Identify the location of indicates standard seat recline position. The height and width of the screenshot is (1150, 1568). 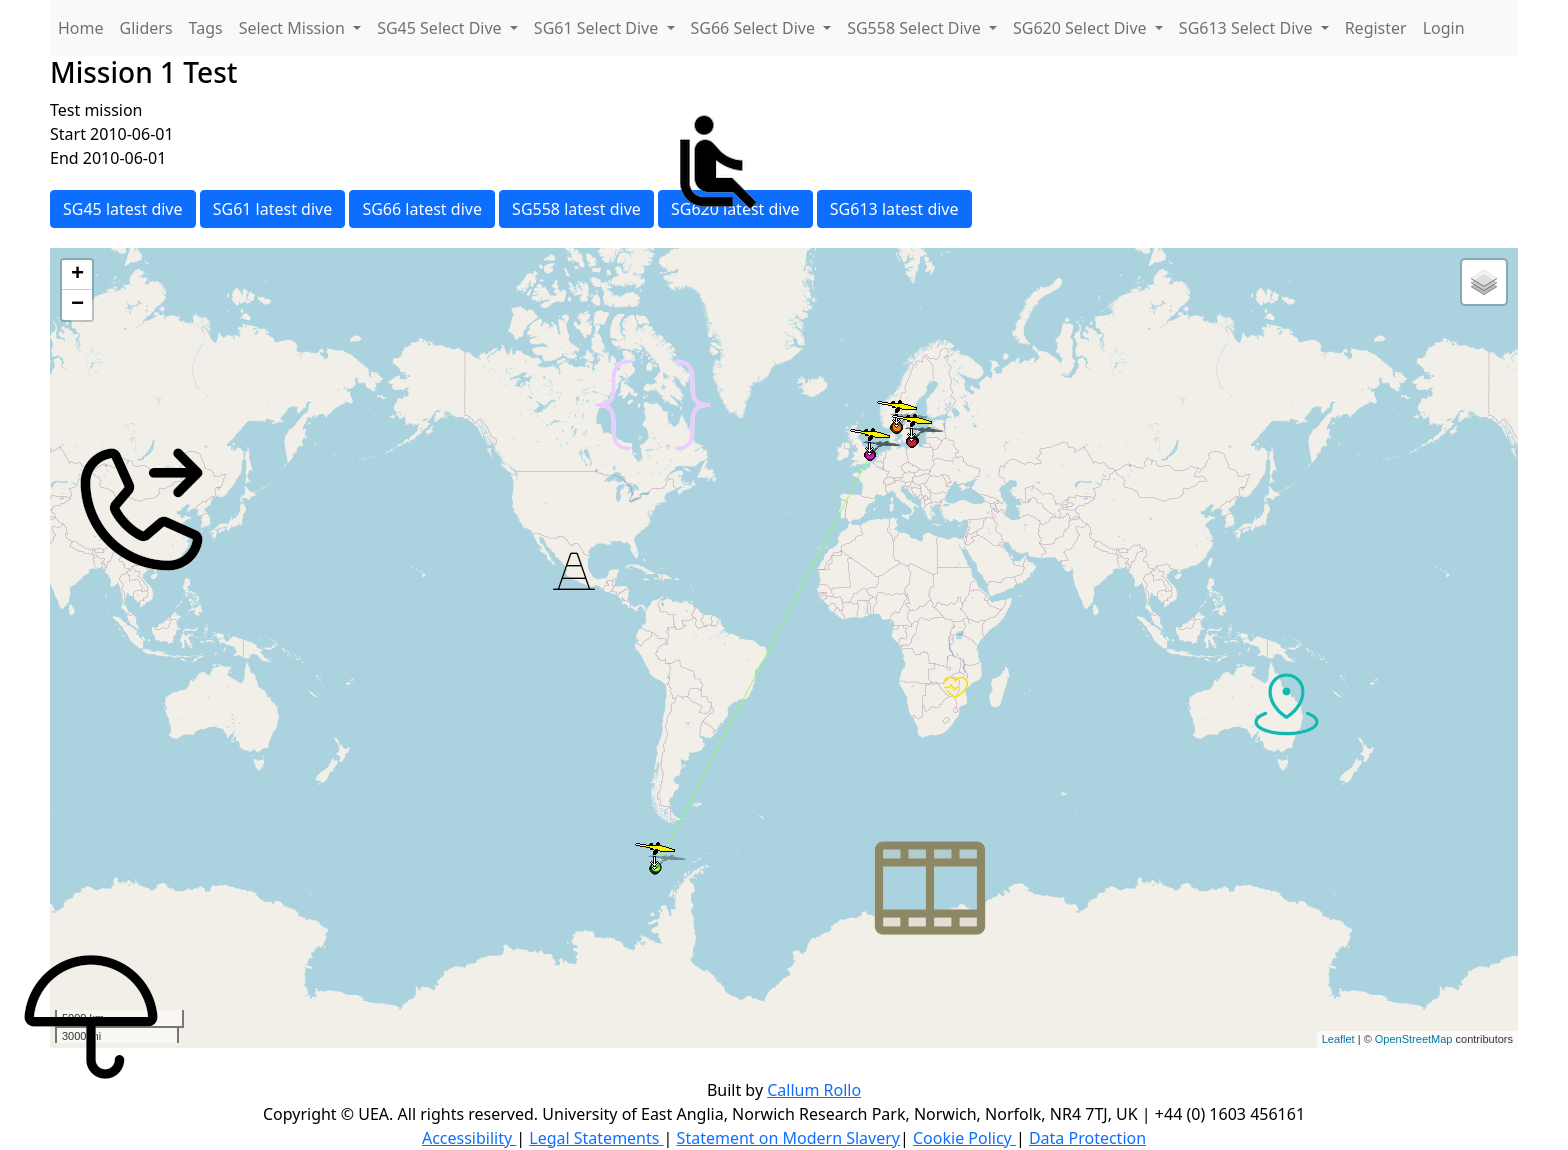
(718, 163).